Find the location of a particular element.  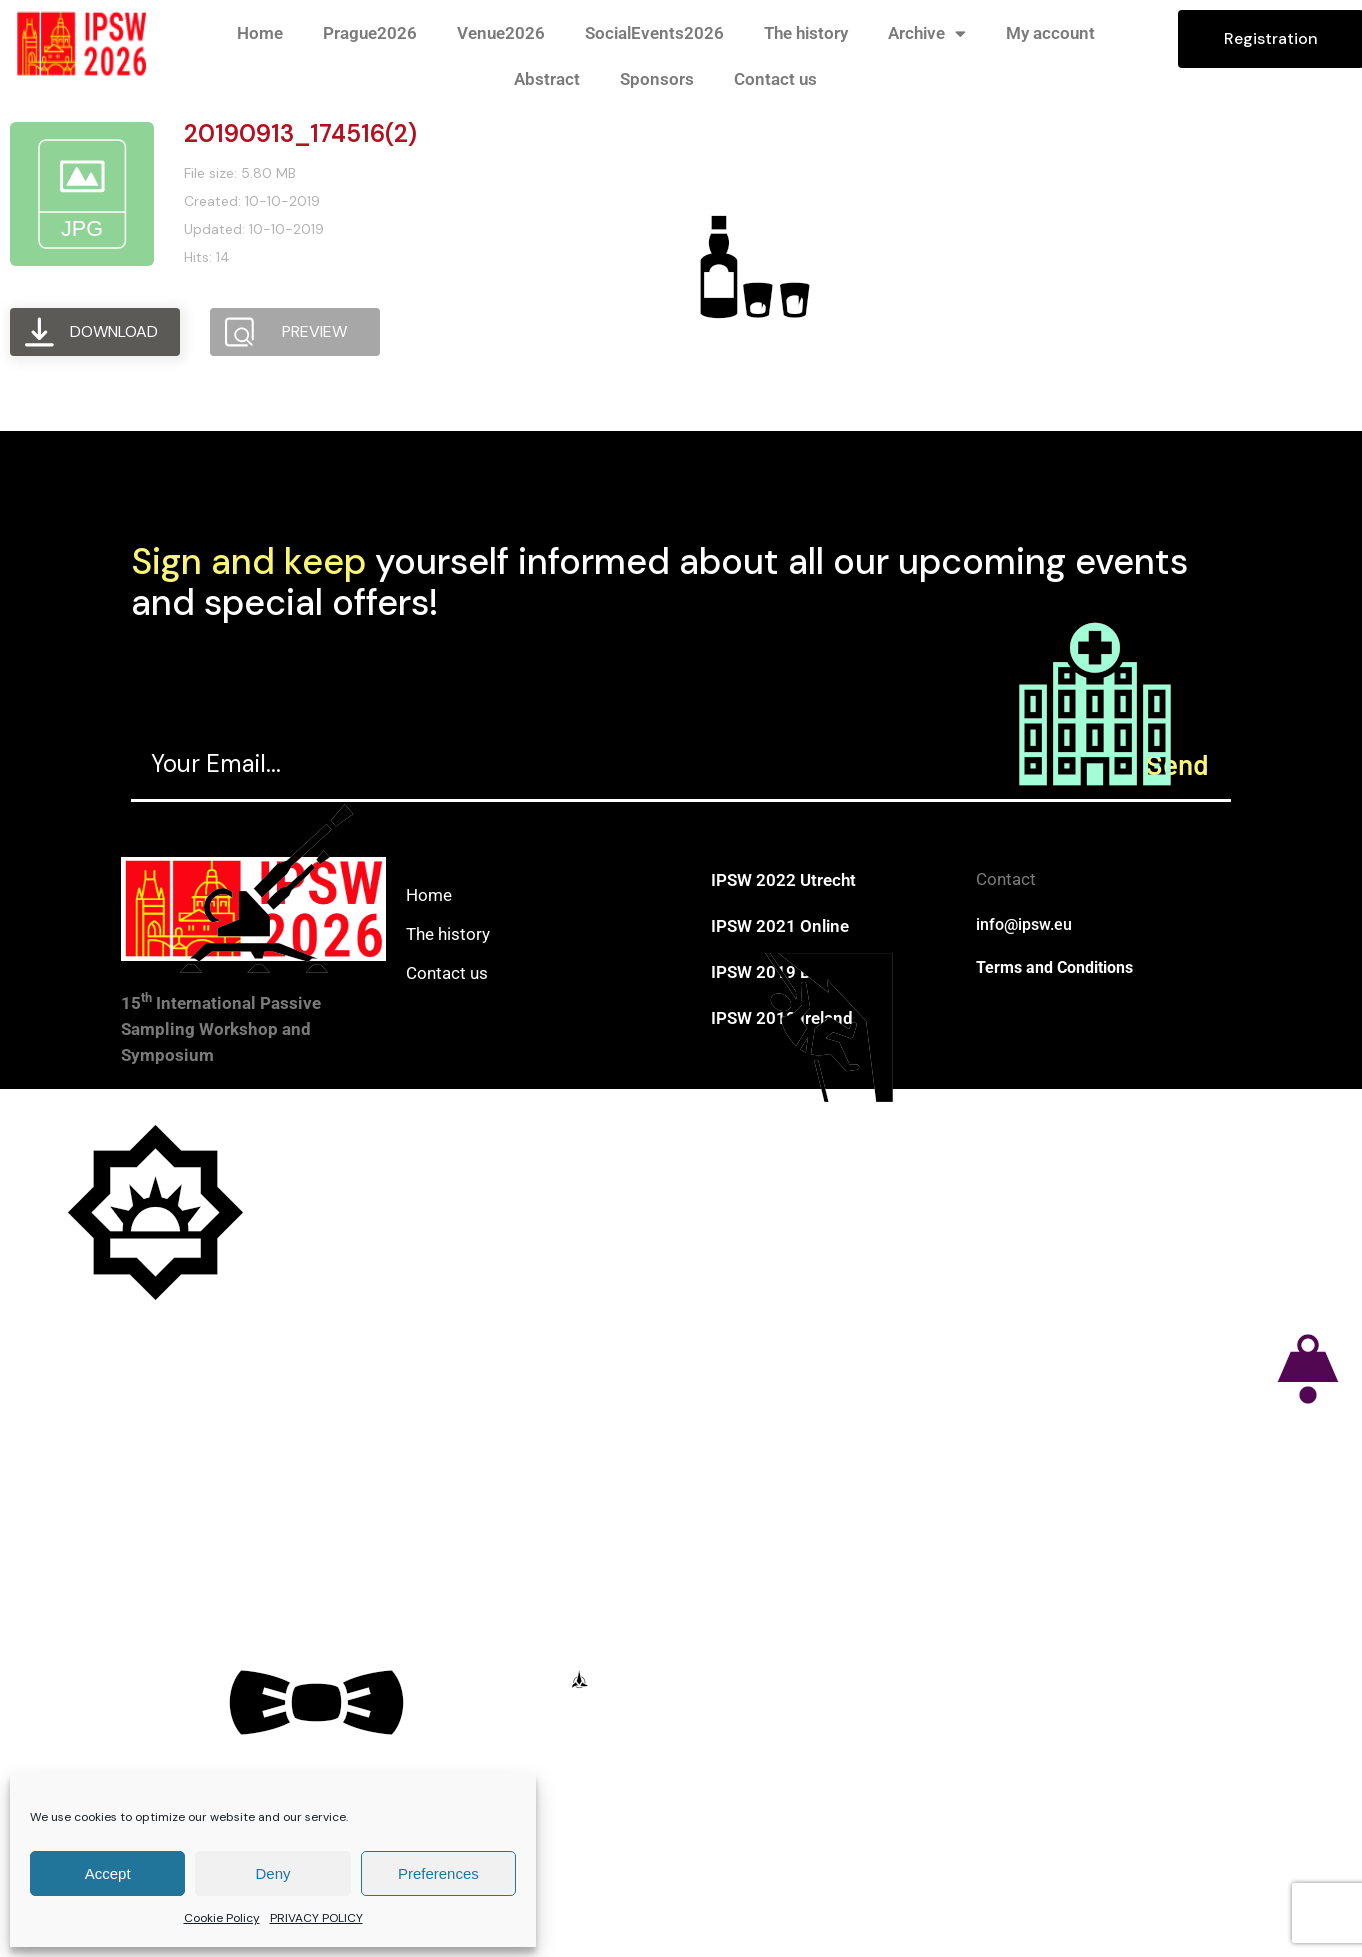

klingon empire emblem from star trek is located at coordinates (580, 1679).